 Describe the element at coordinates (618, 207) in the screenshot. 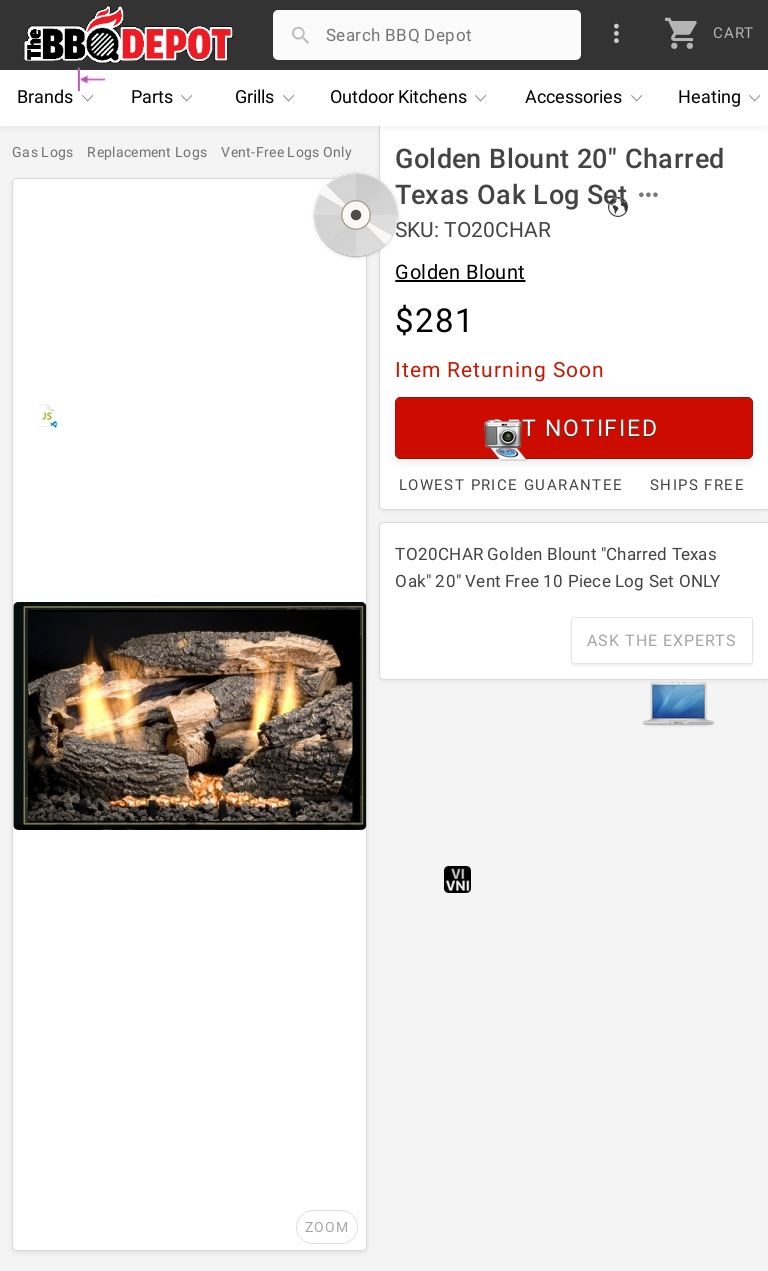

I see `access software sources and repository settings` at that location.